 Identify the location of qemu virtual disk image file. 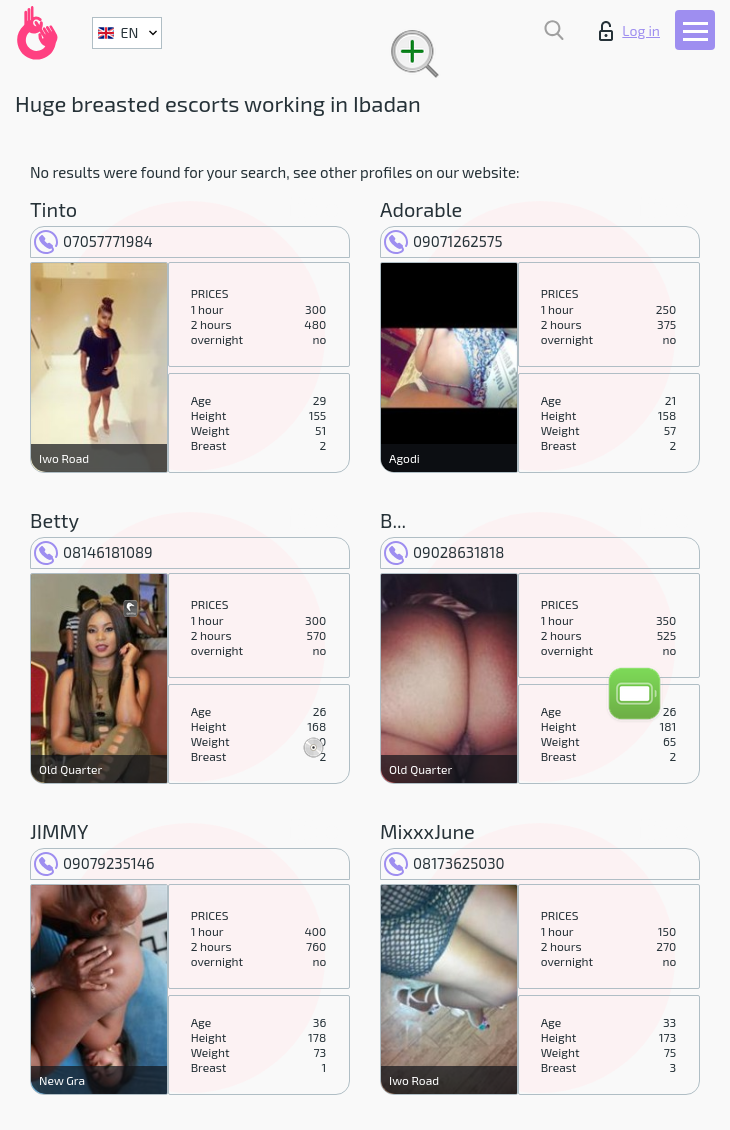
(130, 608).